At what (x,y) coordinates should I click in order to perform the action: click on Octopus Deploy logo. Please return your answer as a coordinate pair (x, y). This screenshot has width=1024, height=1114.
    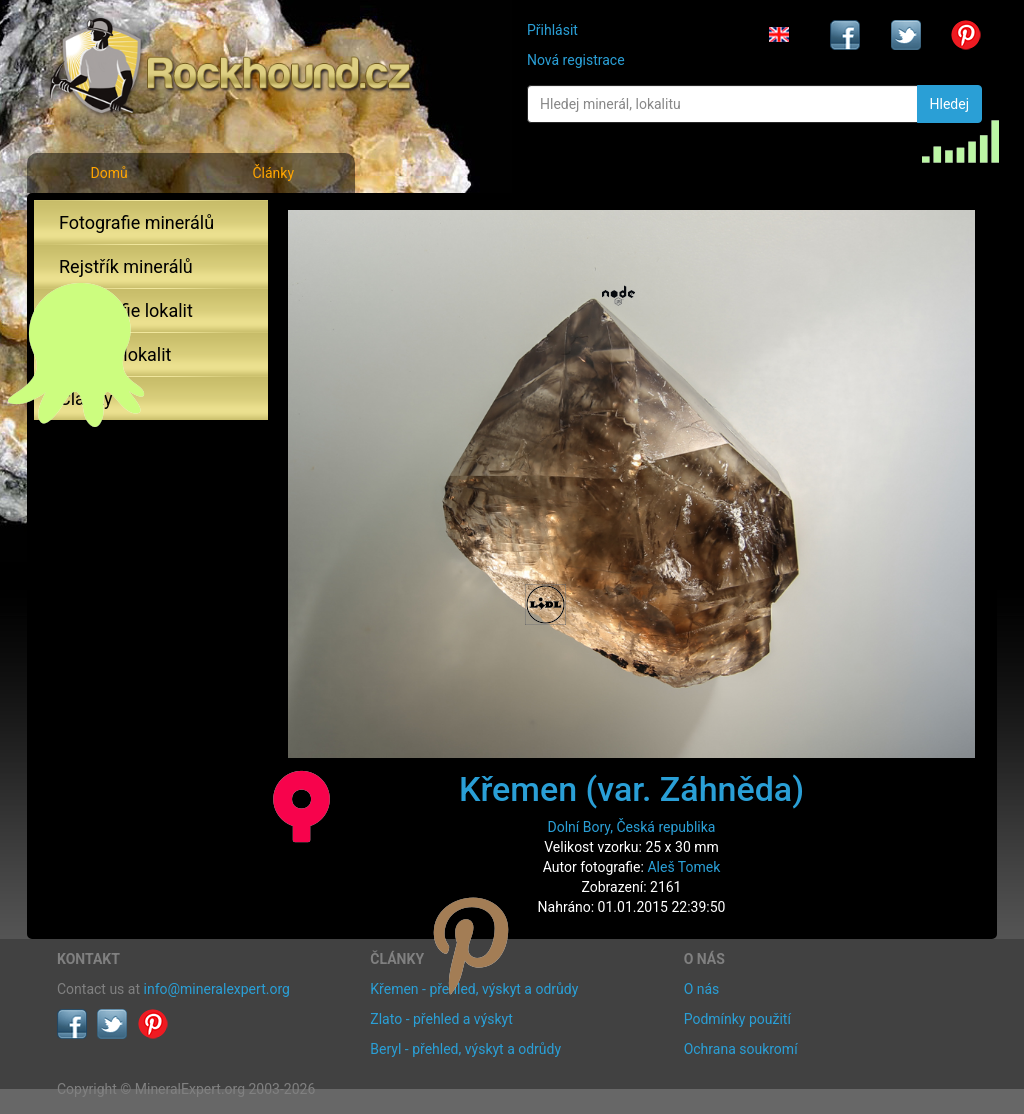
    Looking at the image, I should click on (76, 355).